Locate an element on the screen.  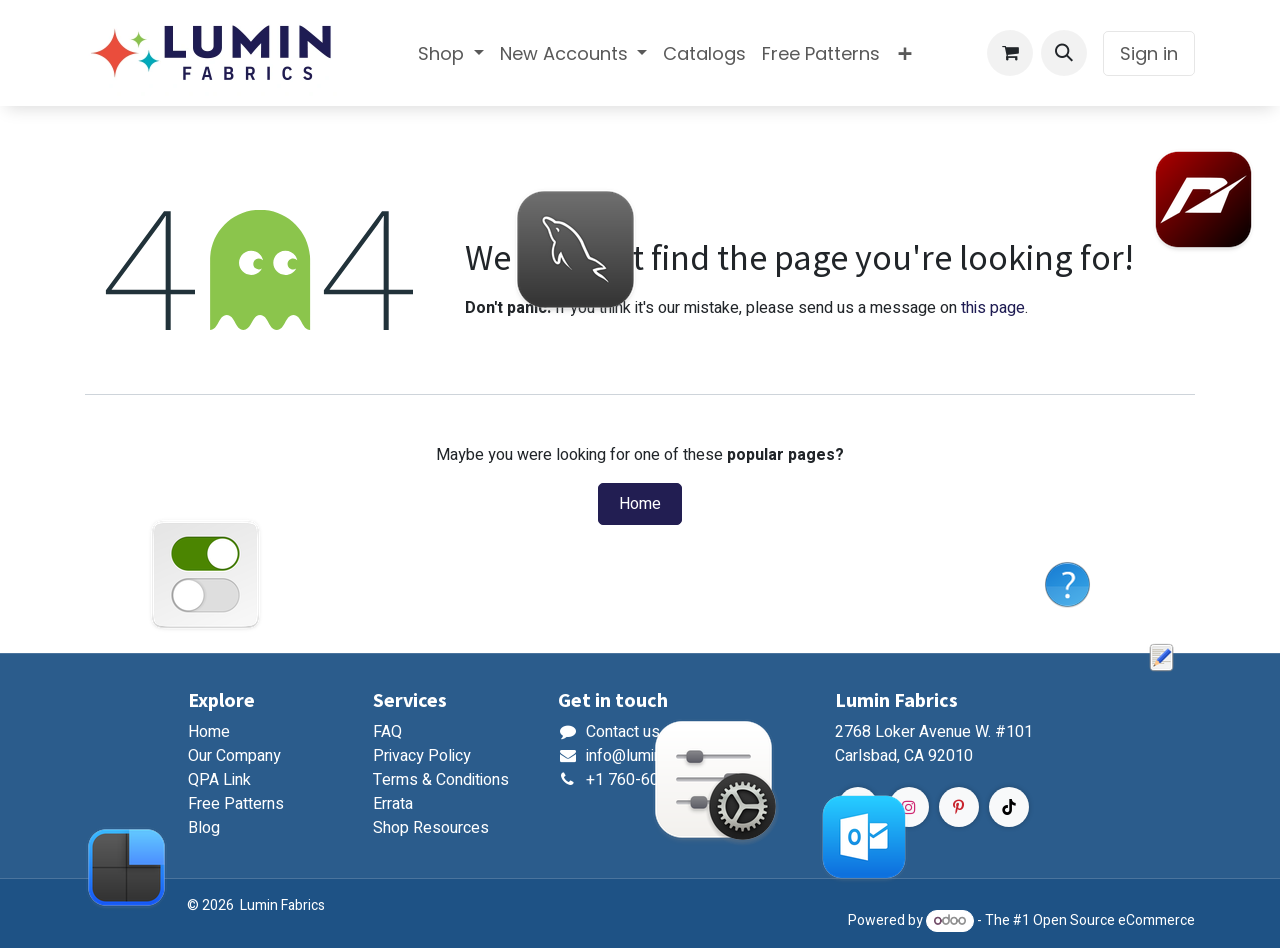
open gedit text editor is located at coordinates (1161, 657).